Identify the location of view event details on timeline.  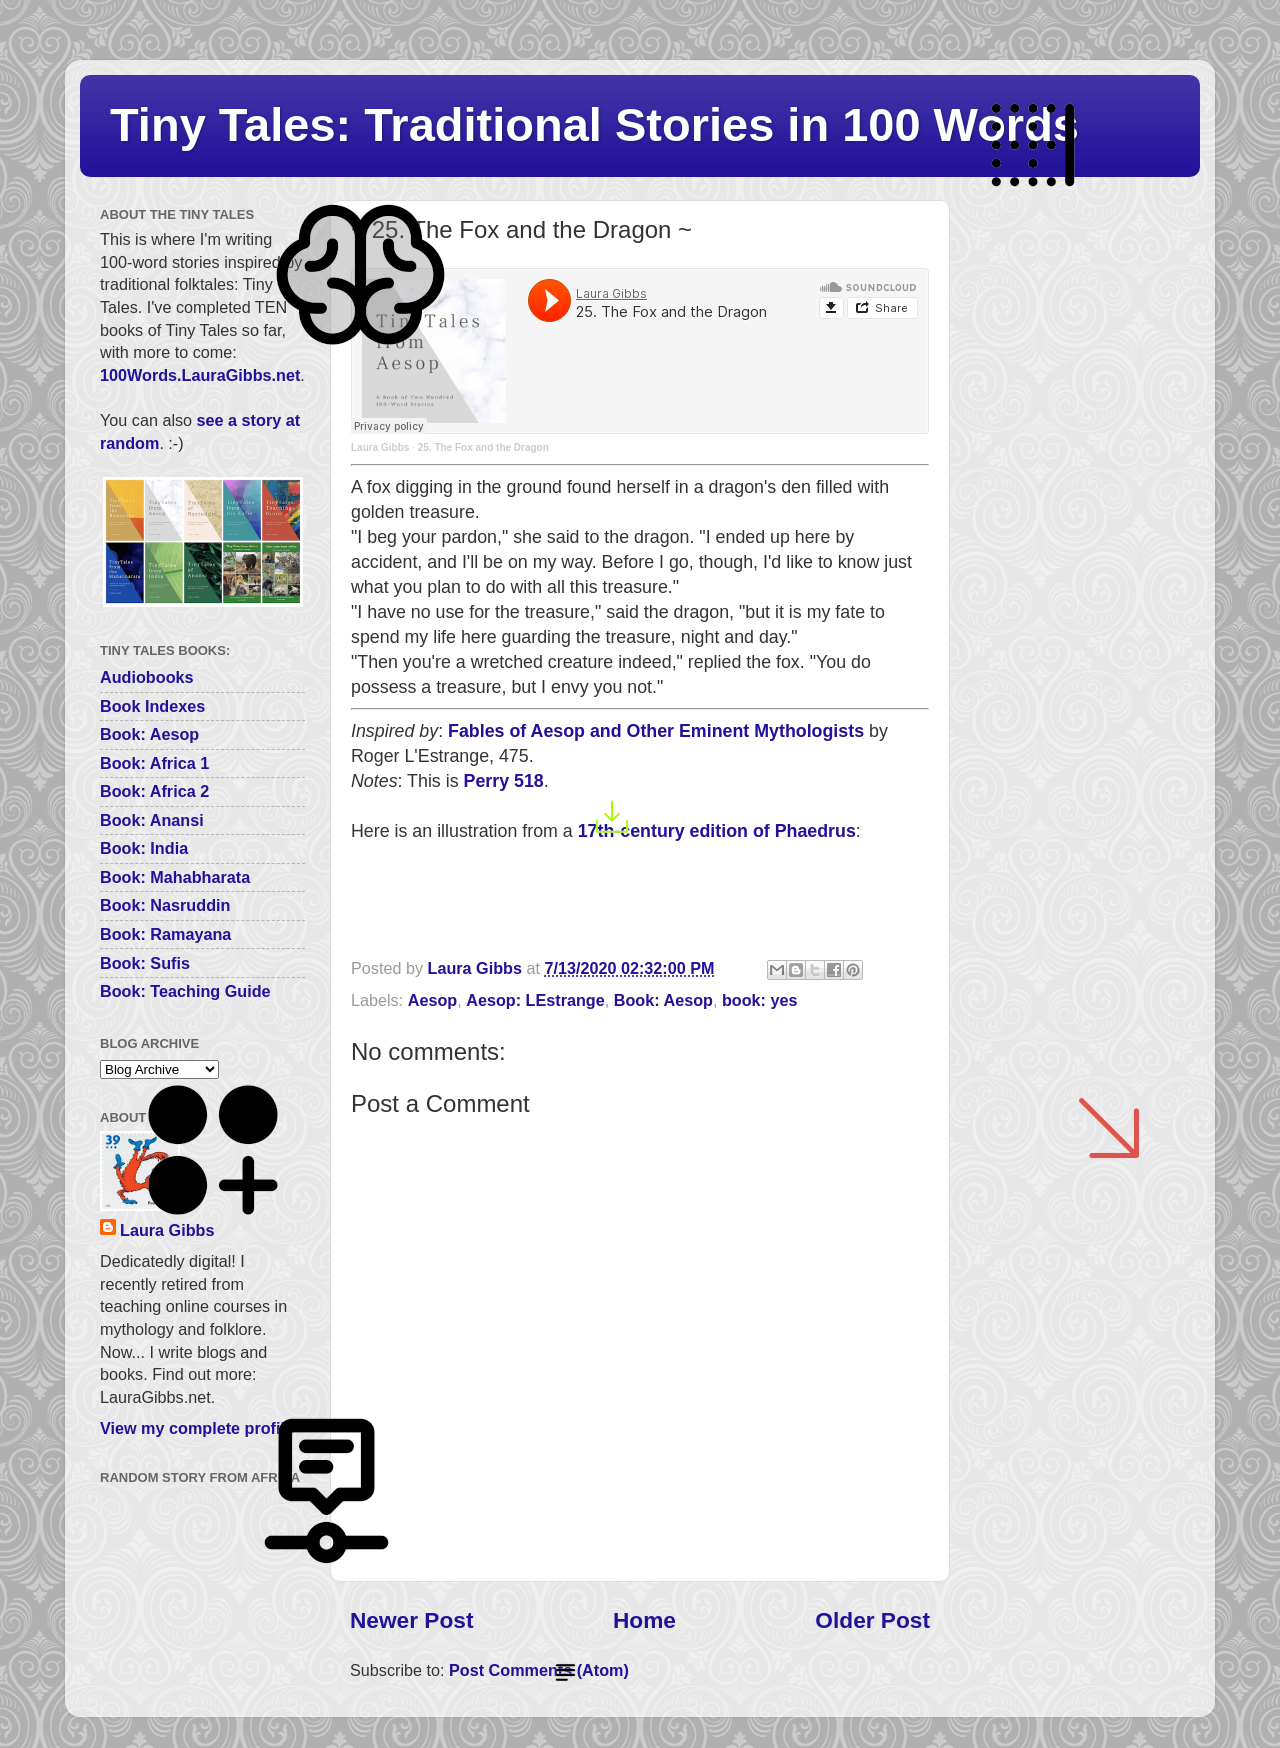
(326, 1487).